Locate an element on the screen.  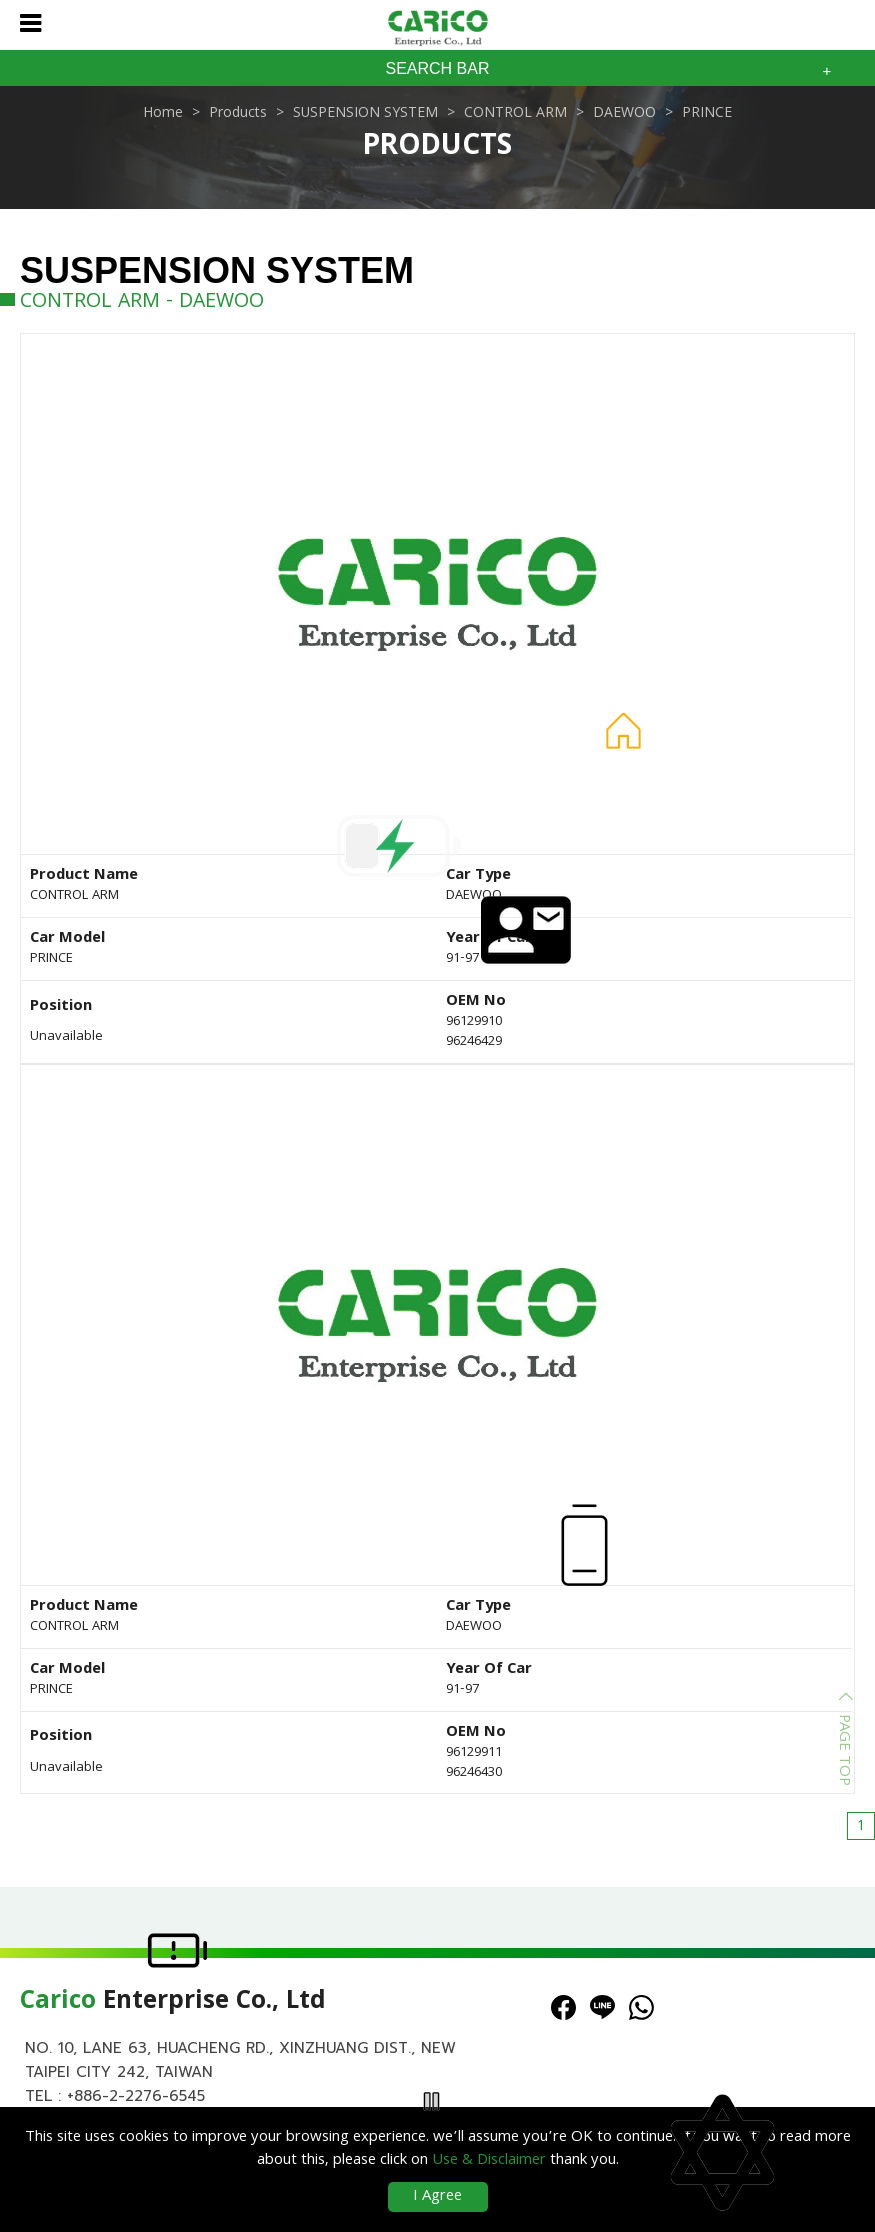
switch to column layout view is located at coordinates (431, 2101).